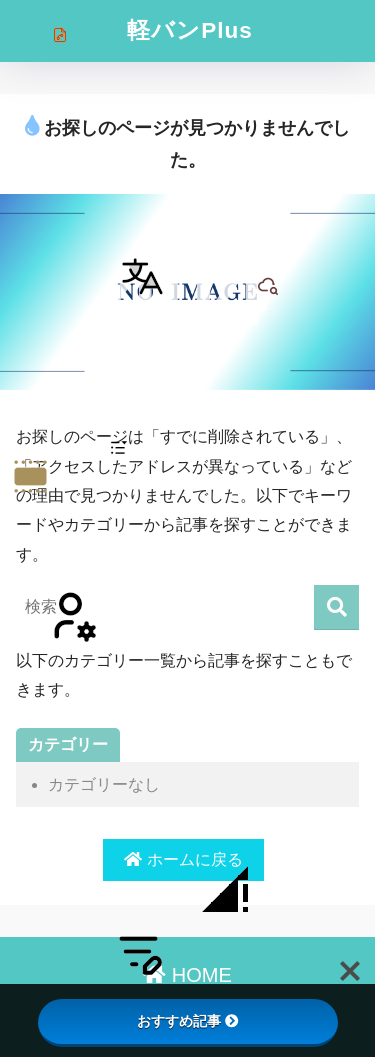  What do you see at coordinates (60, 35) in the screenshot?
I see `open a vector graphics file` at bounding box center [60, 35].